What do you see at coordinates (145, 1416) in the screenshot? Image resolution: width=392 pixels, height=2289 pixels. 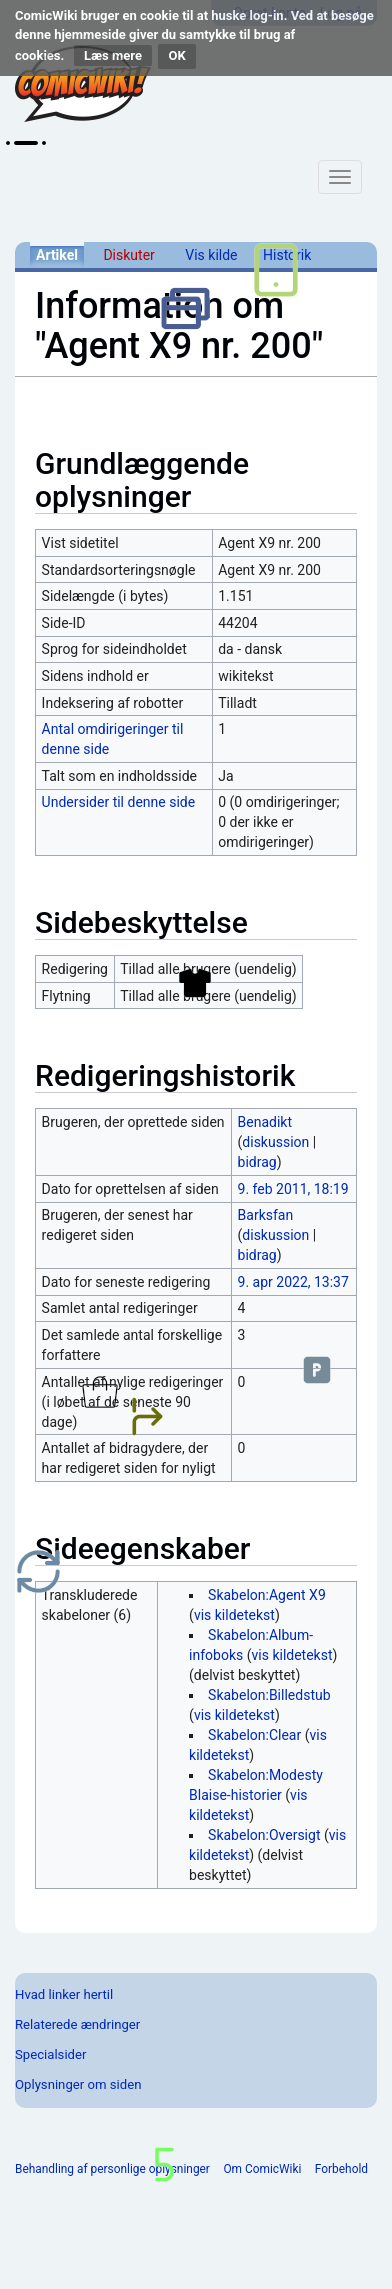 I see `take the next right turn` at bounding box center [145, 1416].